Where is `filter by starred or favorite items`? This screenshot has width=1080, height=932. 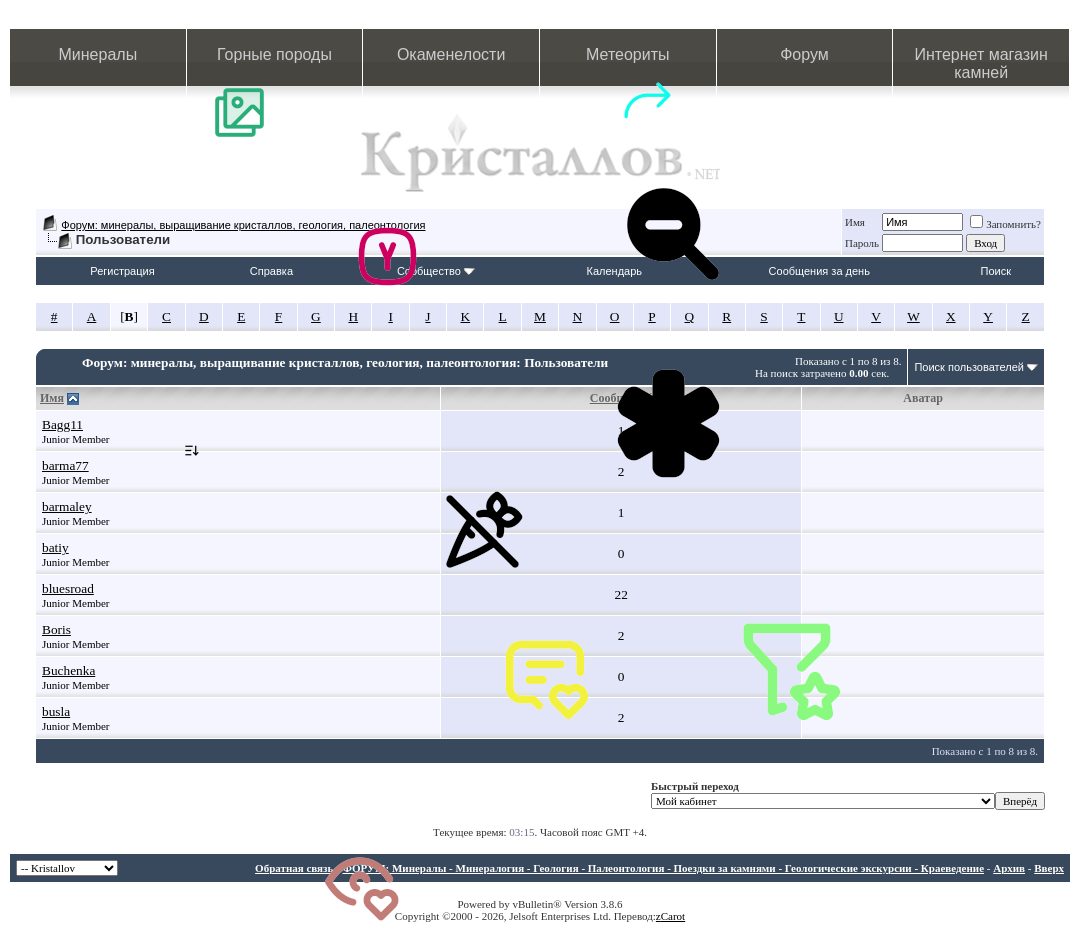
filter by starred or favorite items is located at coordinates (787, 667).